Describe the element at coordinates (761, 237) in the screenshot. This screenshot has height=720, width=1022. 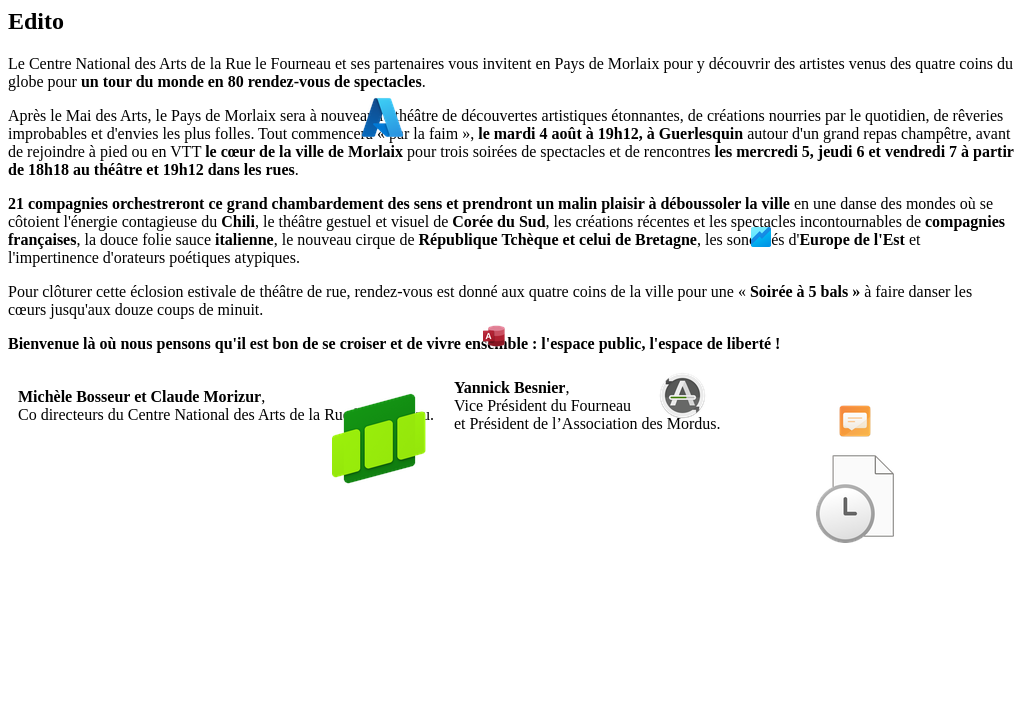
I see `open the workbooks app for data analysis` at that location.